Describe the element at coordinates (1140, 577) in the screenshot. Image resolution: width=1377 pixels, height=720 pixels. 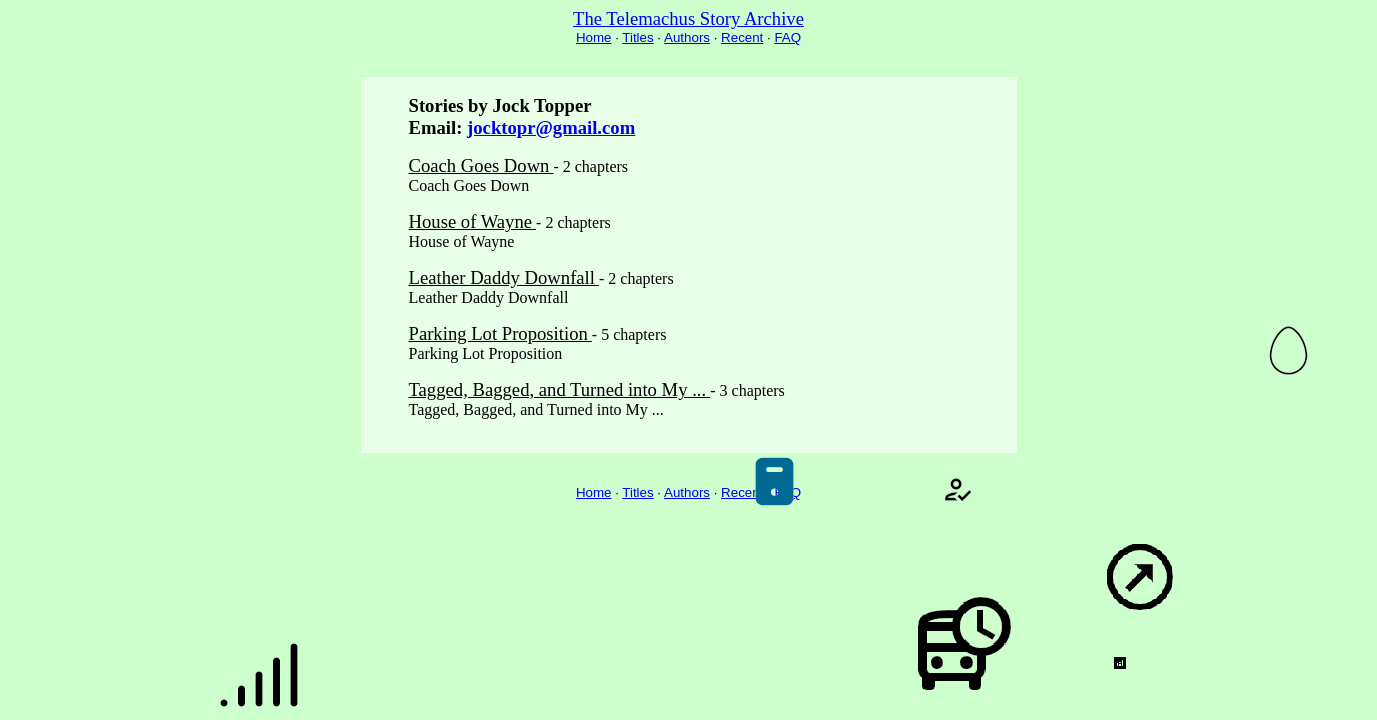
I see `open link in new window or external site` at that location.